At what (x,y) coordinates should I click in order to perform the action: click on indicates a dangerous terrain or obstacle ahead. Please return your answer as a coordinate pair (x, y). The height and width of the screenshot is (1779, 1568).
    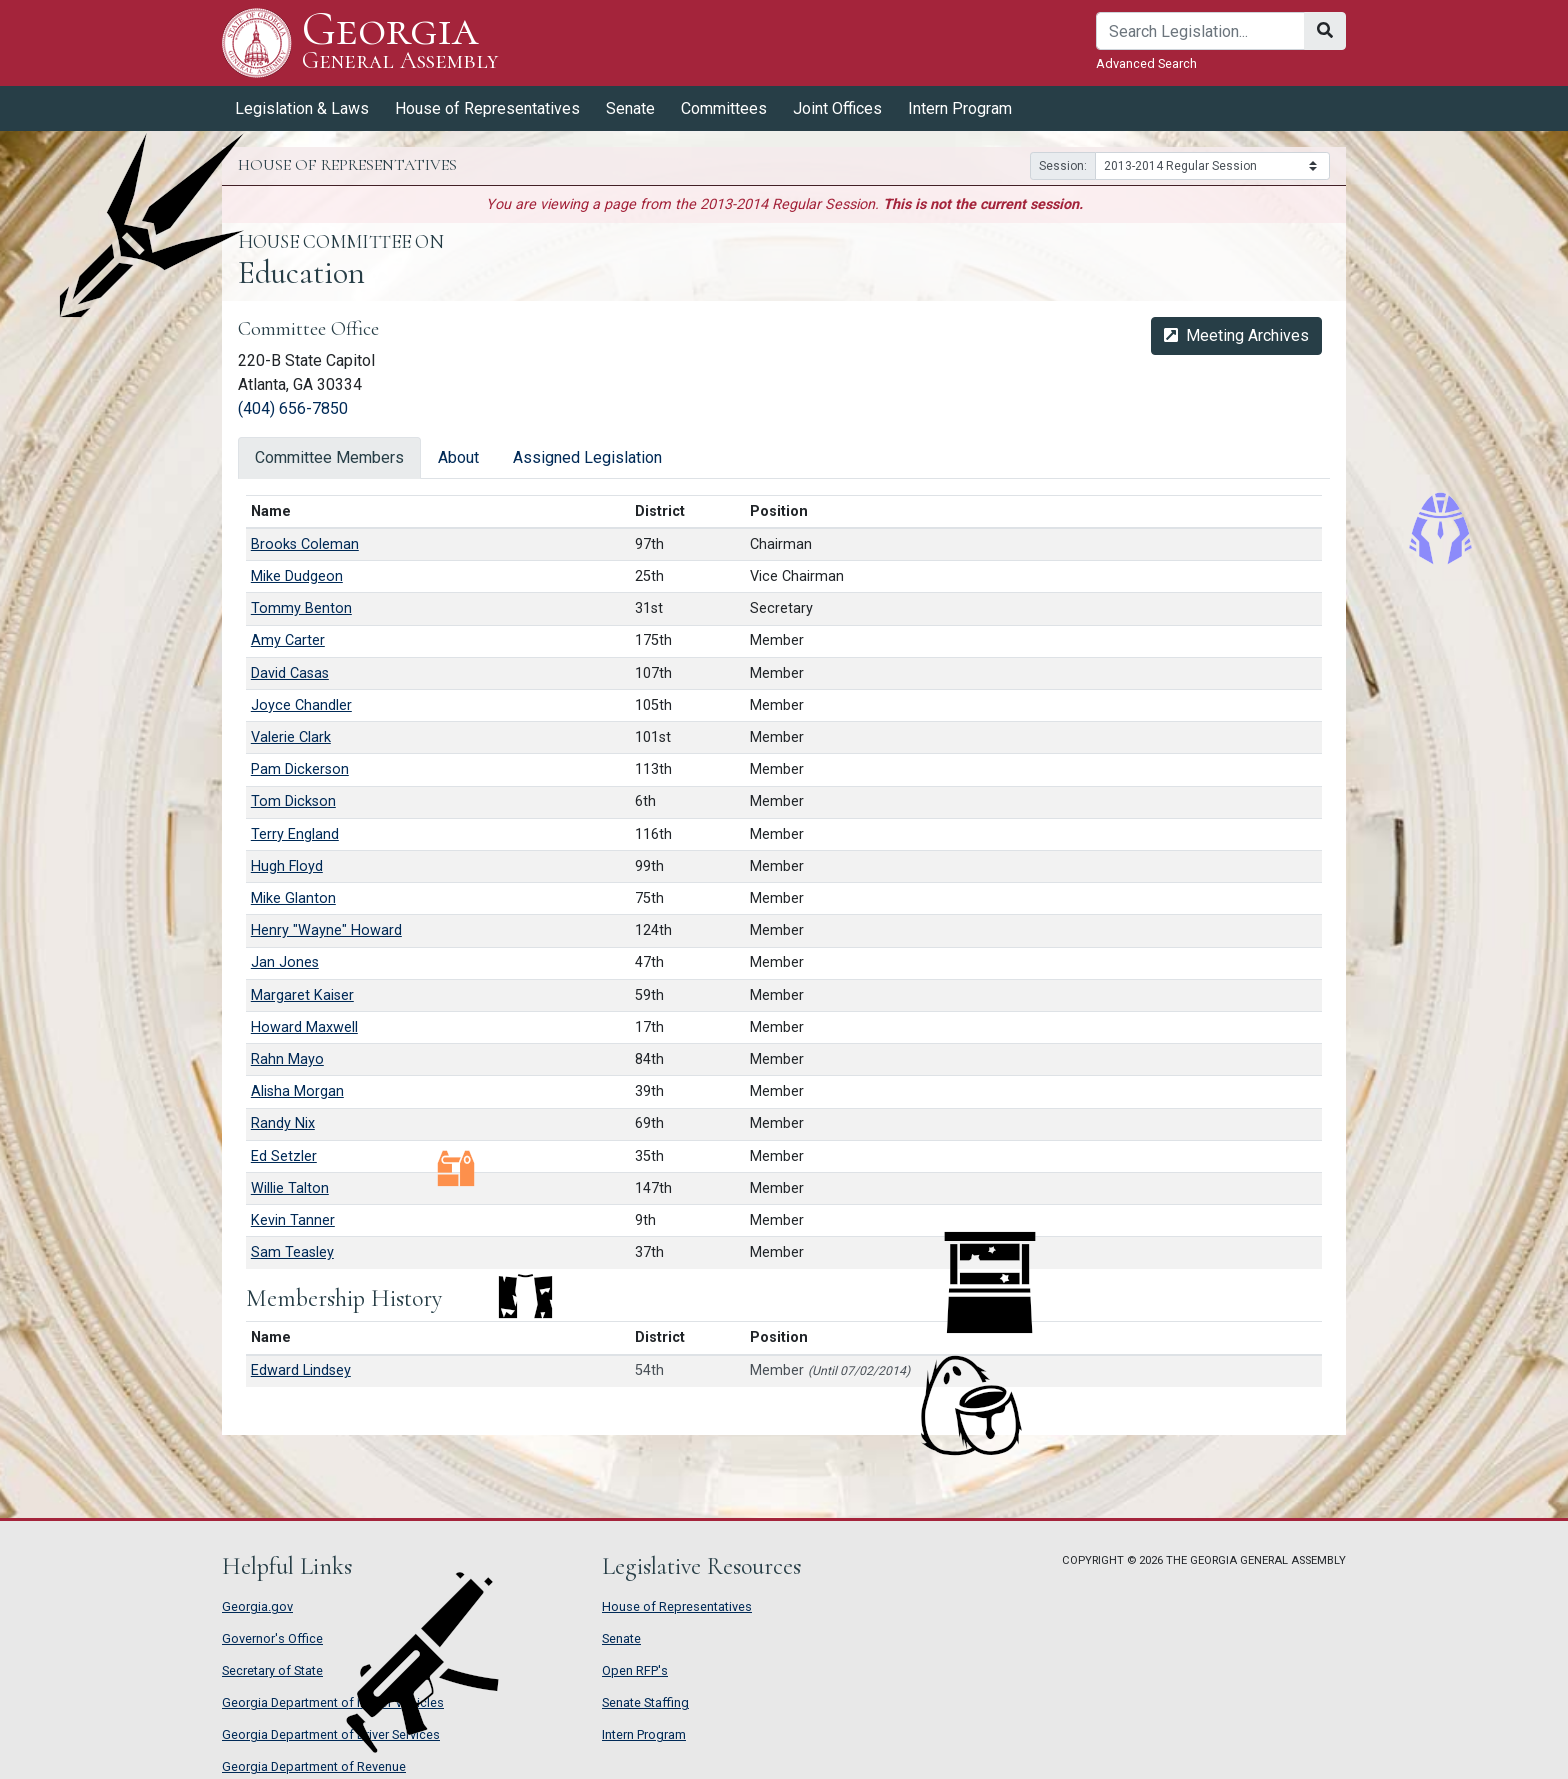
    Looking at the image, I should click on (525, 1291).